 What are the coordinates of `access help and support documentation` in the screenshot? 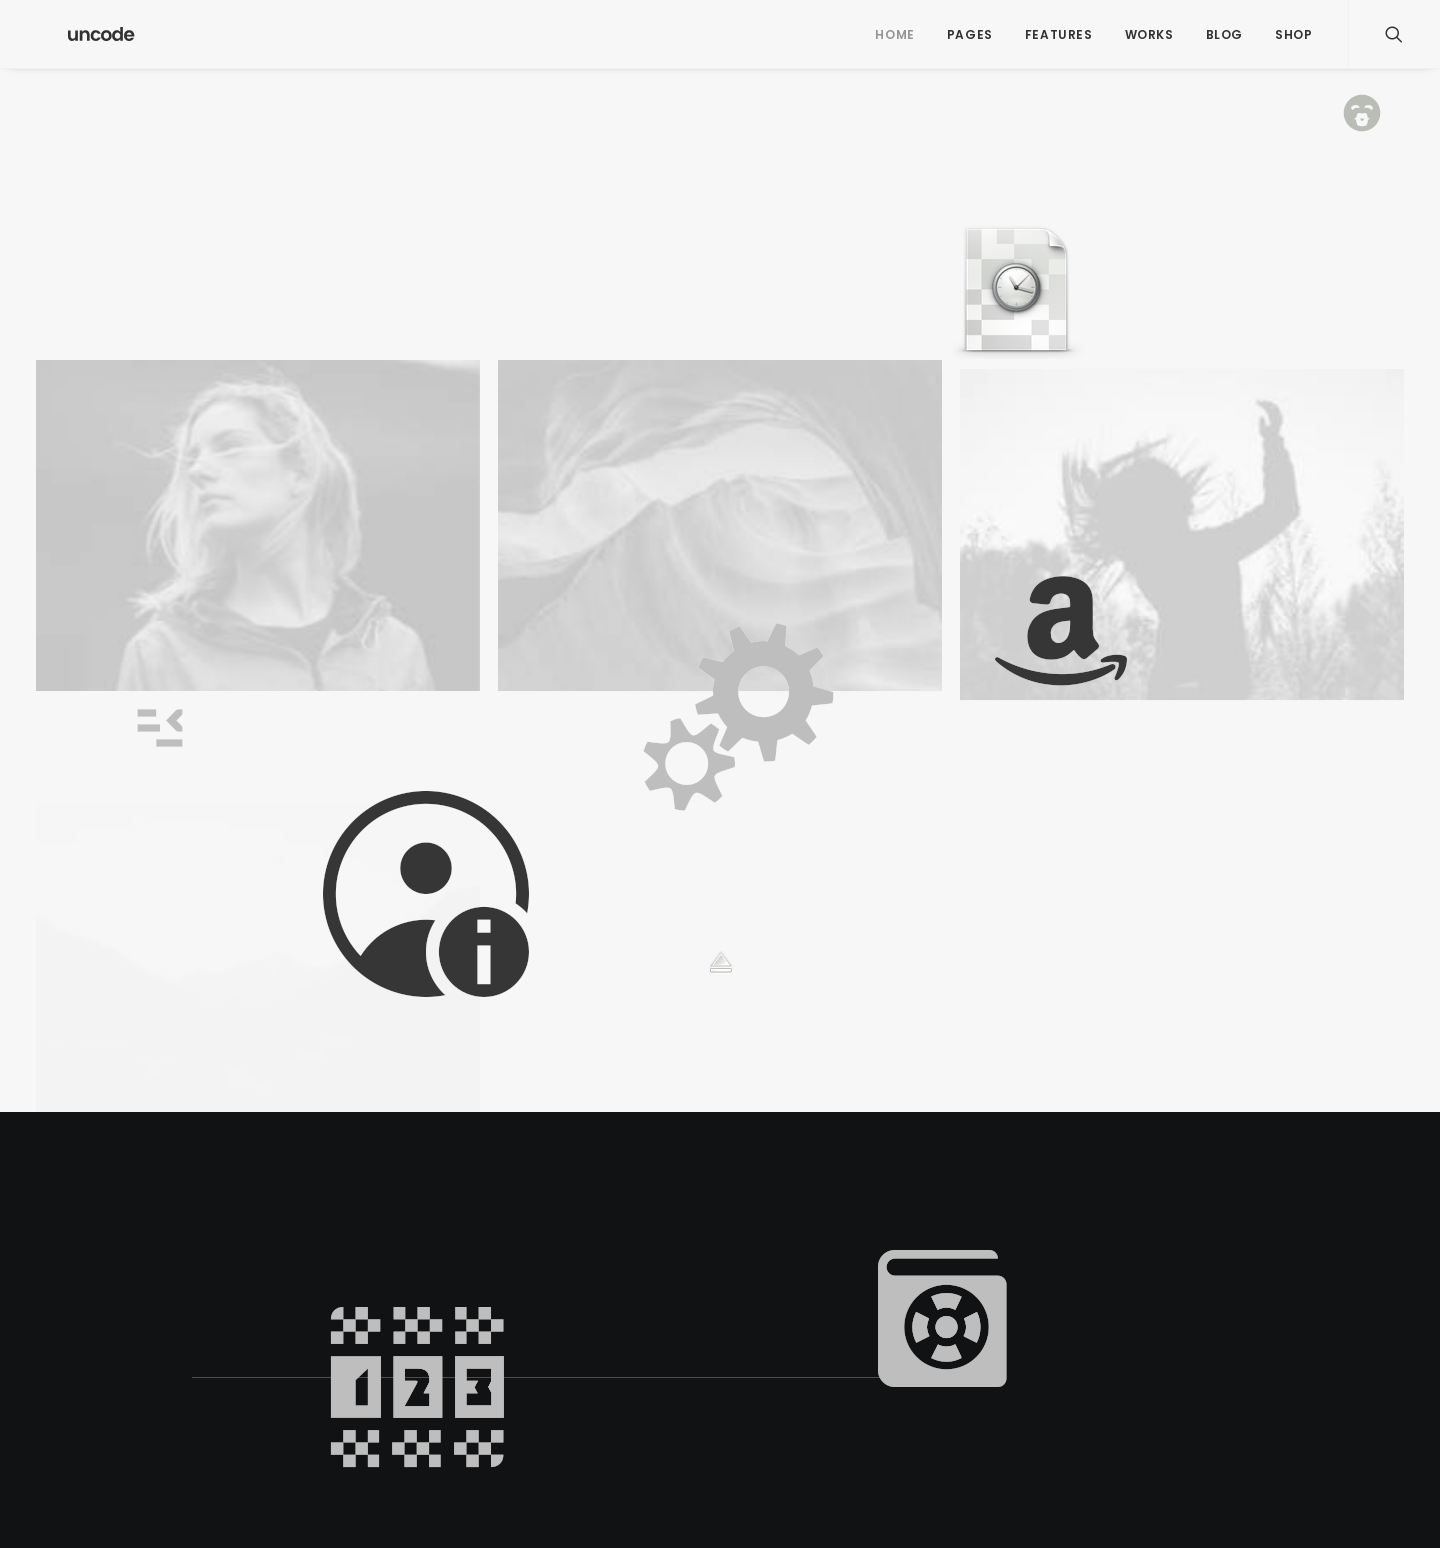 It's located at (946, 1318).